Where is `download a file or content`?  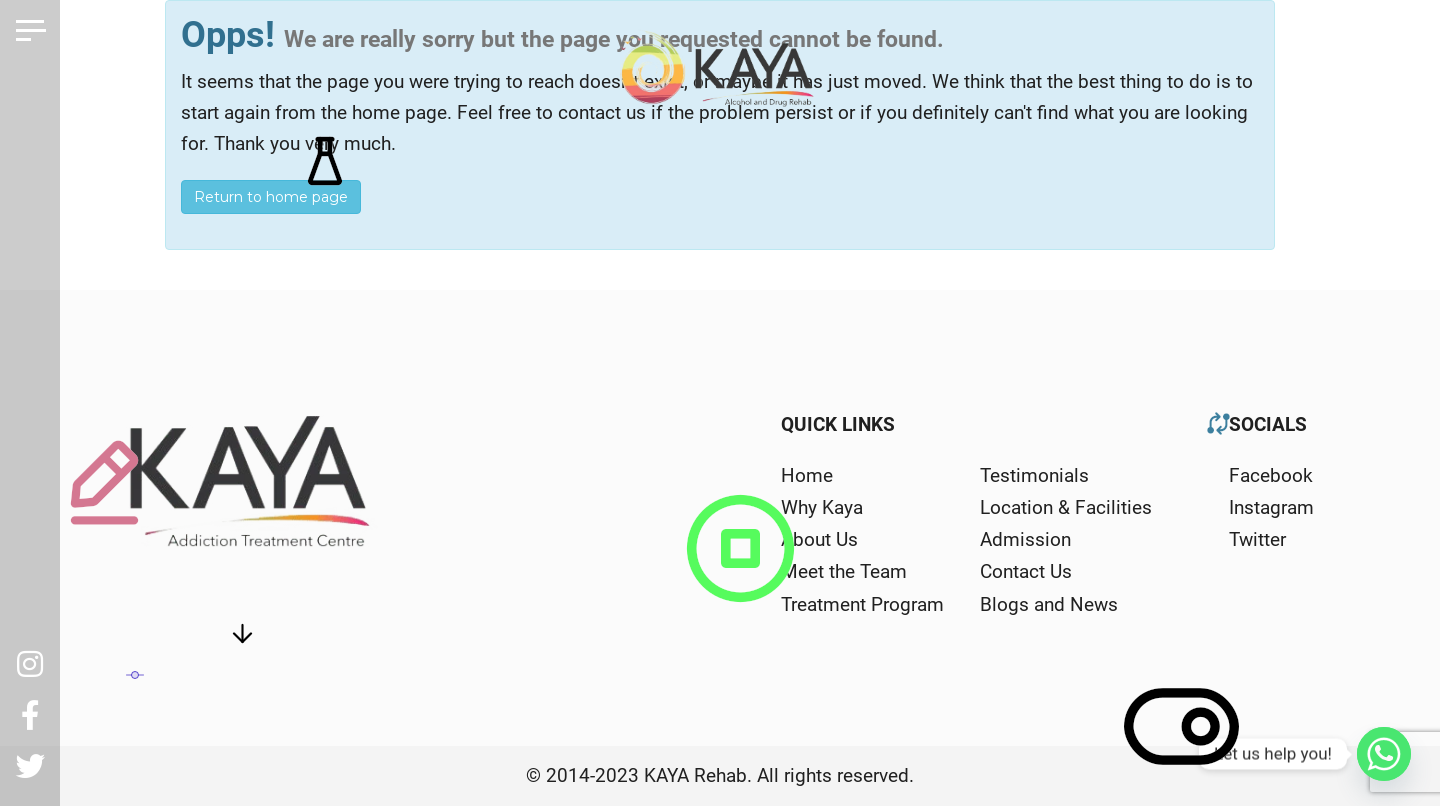 download a file or content is located at coordinates (242, 633).